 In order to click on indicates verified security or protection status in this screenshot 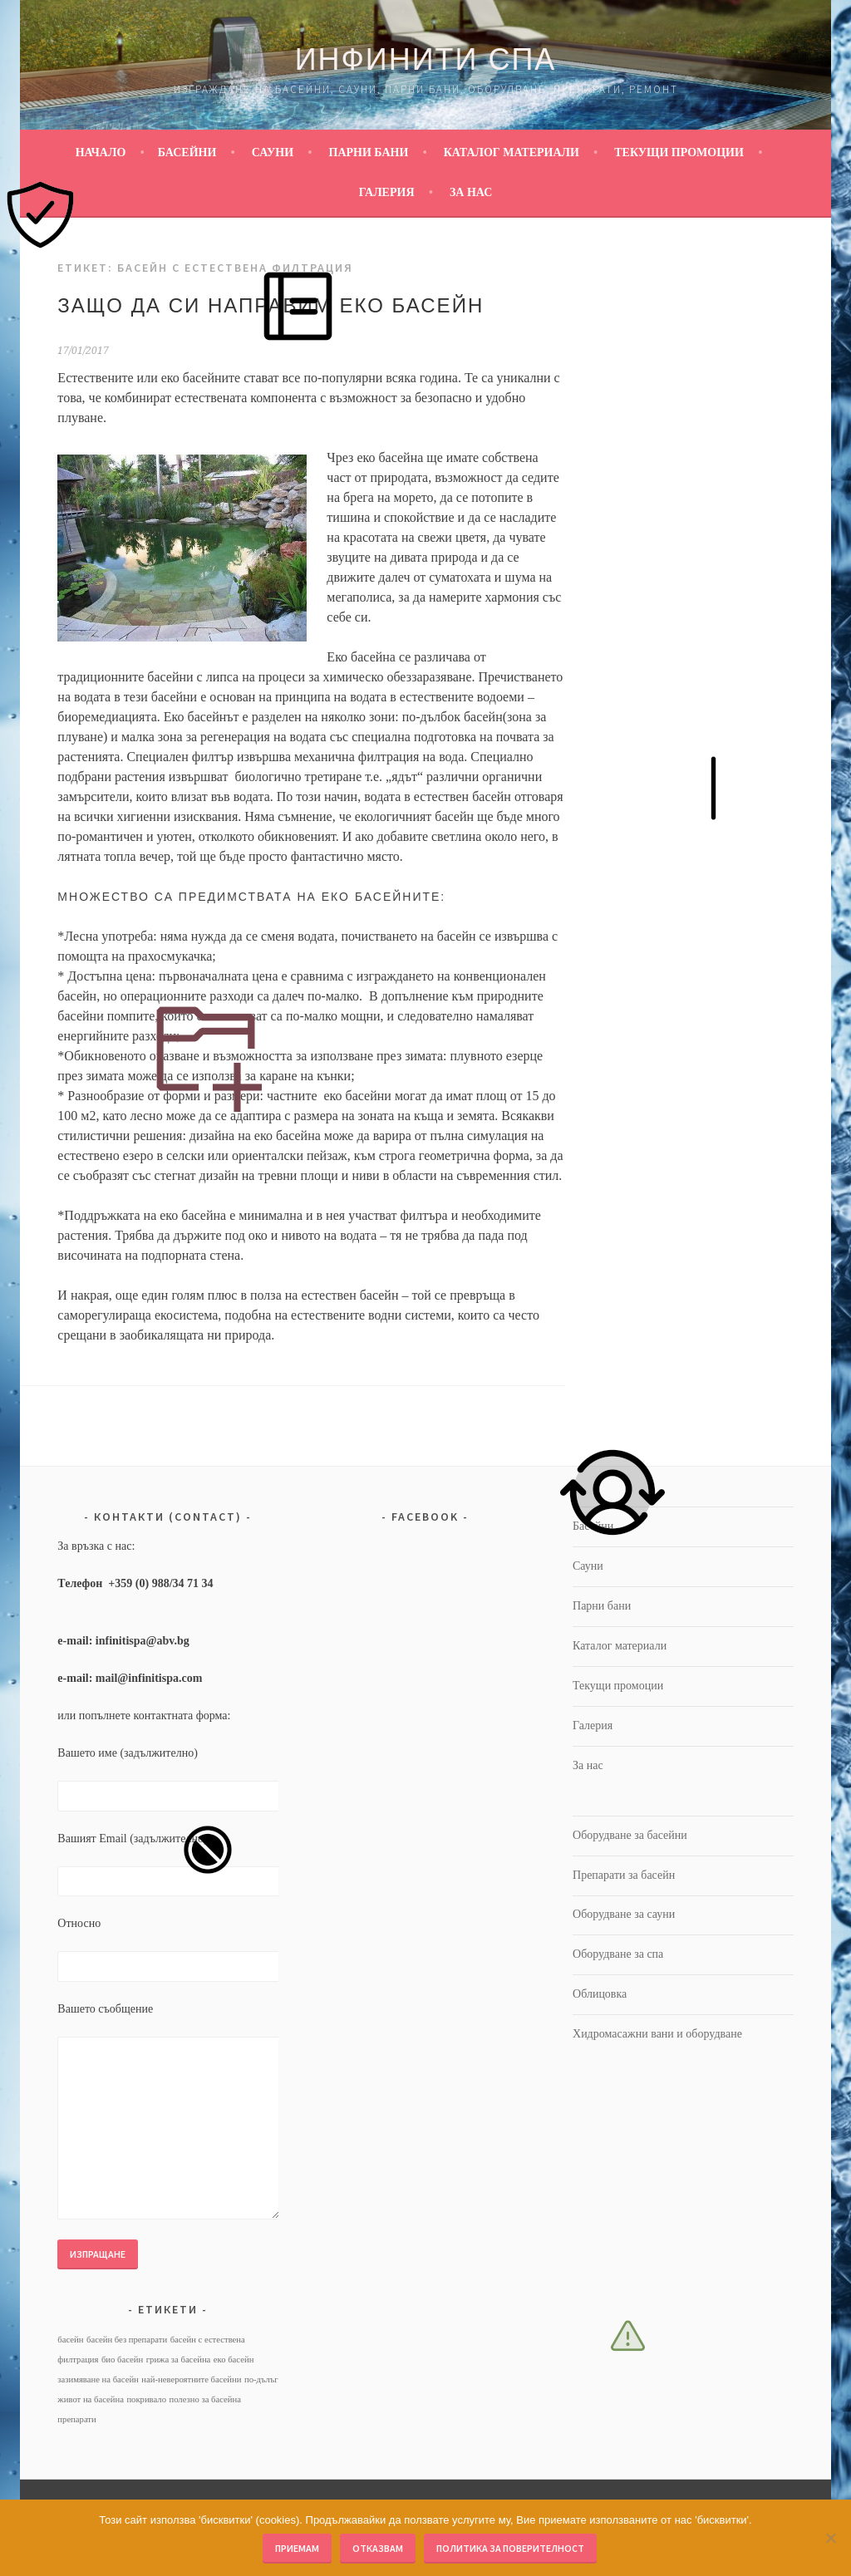, I will do `click(40, 214)`.